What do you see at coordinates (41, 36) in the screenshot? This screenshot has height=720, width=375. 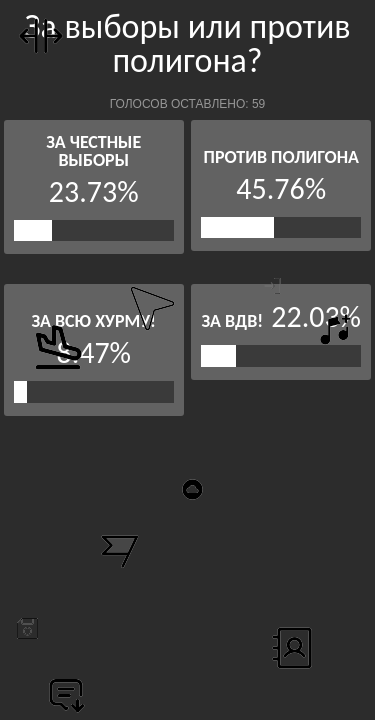 I see `adjust horizontal split between panels` at bounding box center [41, 36].